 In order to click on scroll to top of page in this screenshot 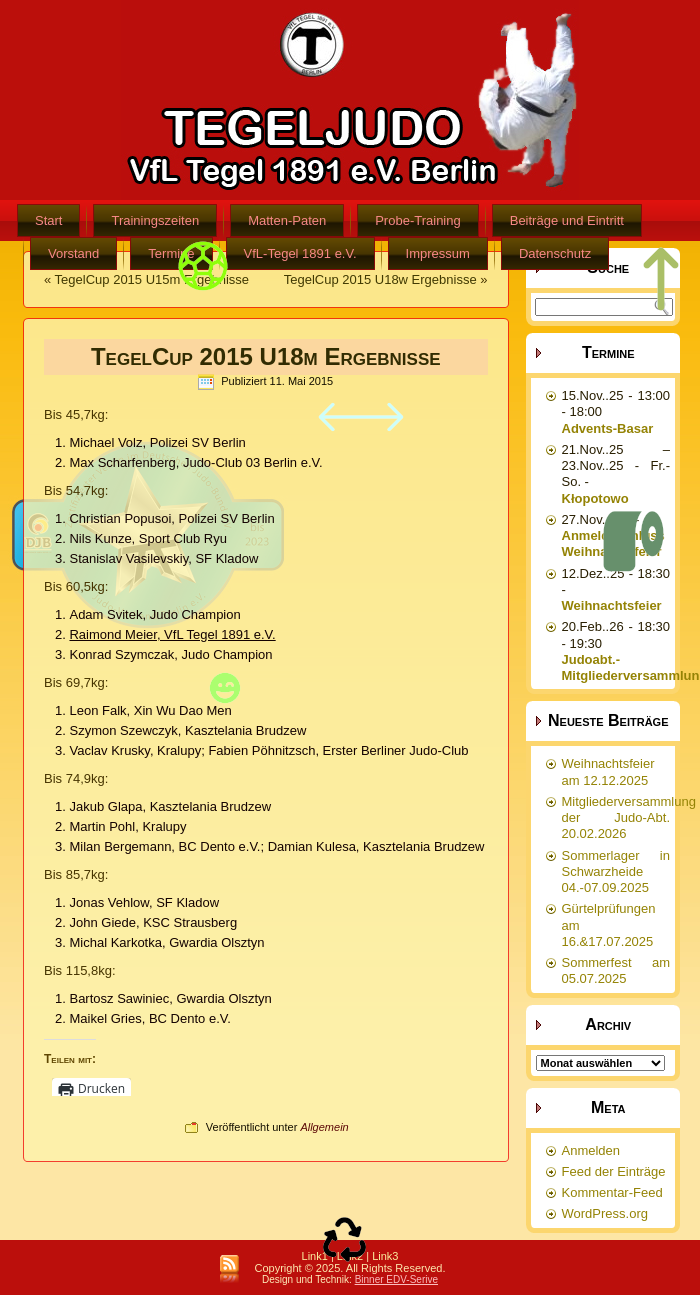, I will do `click(661, 279)`.